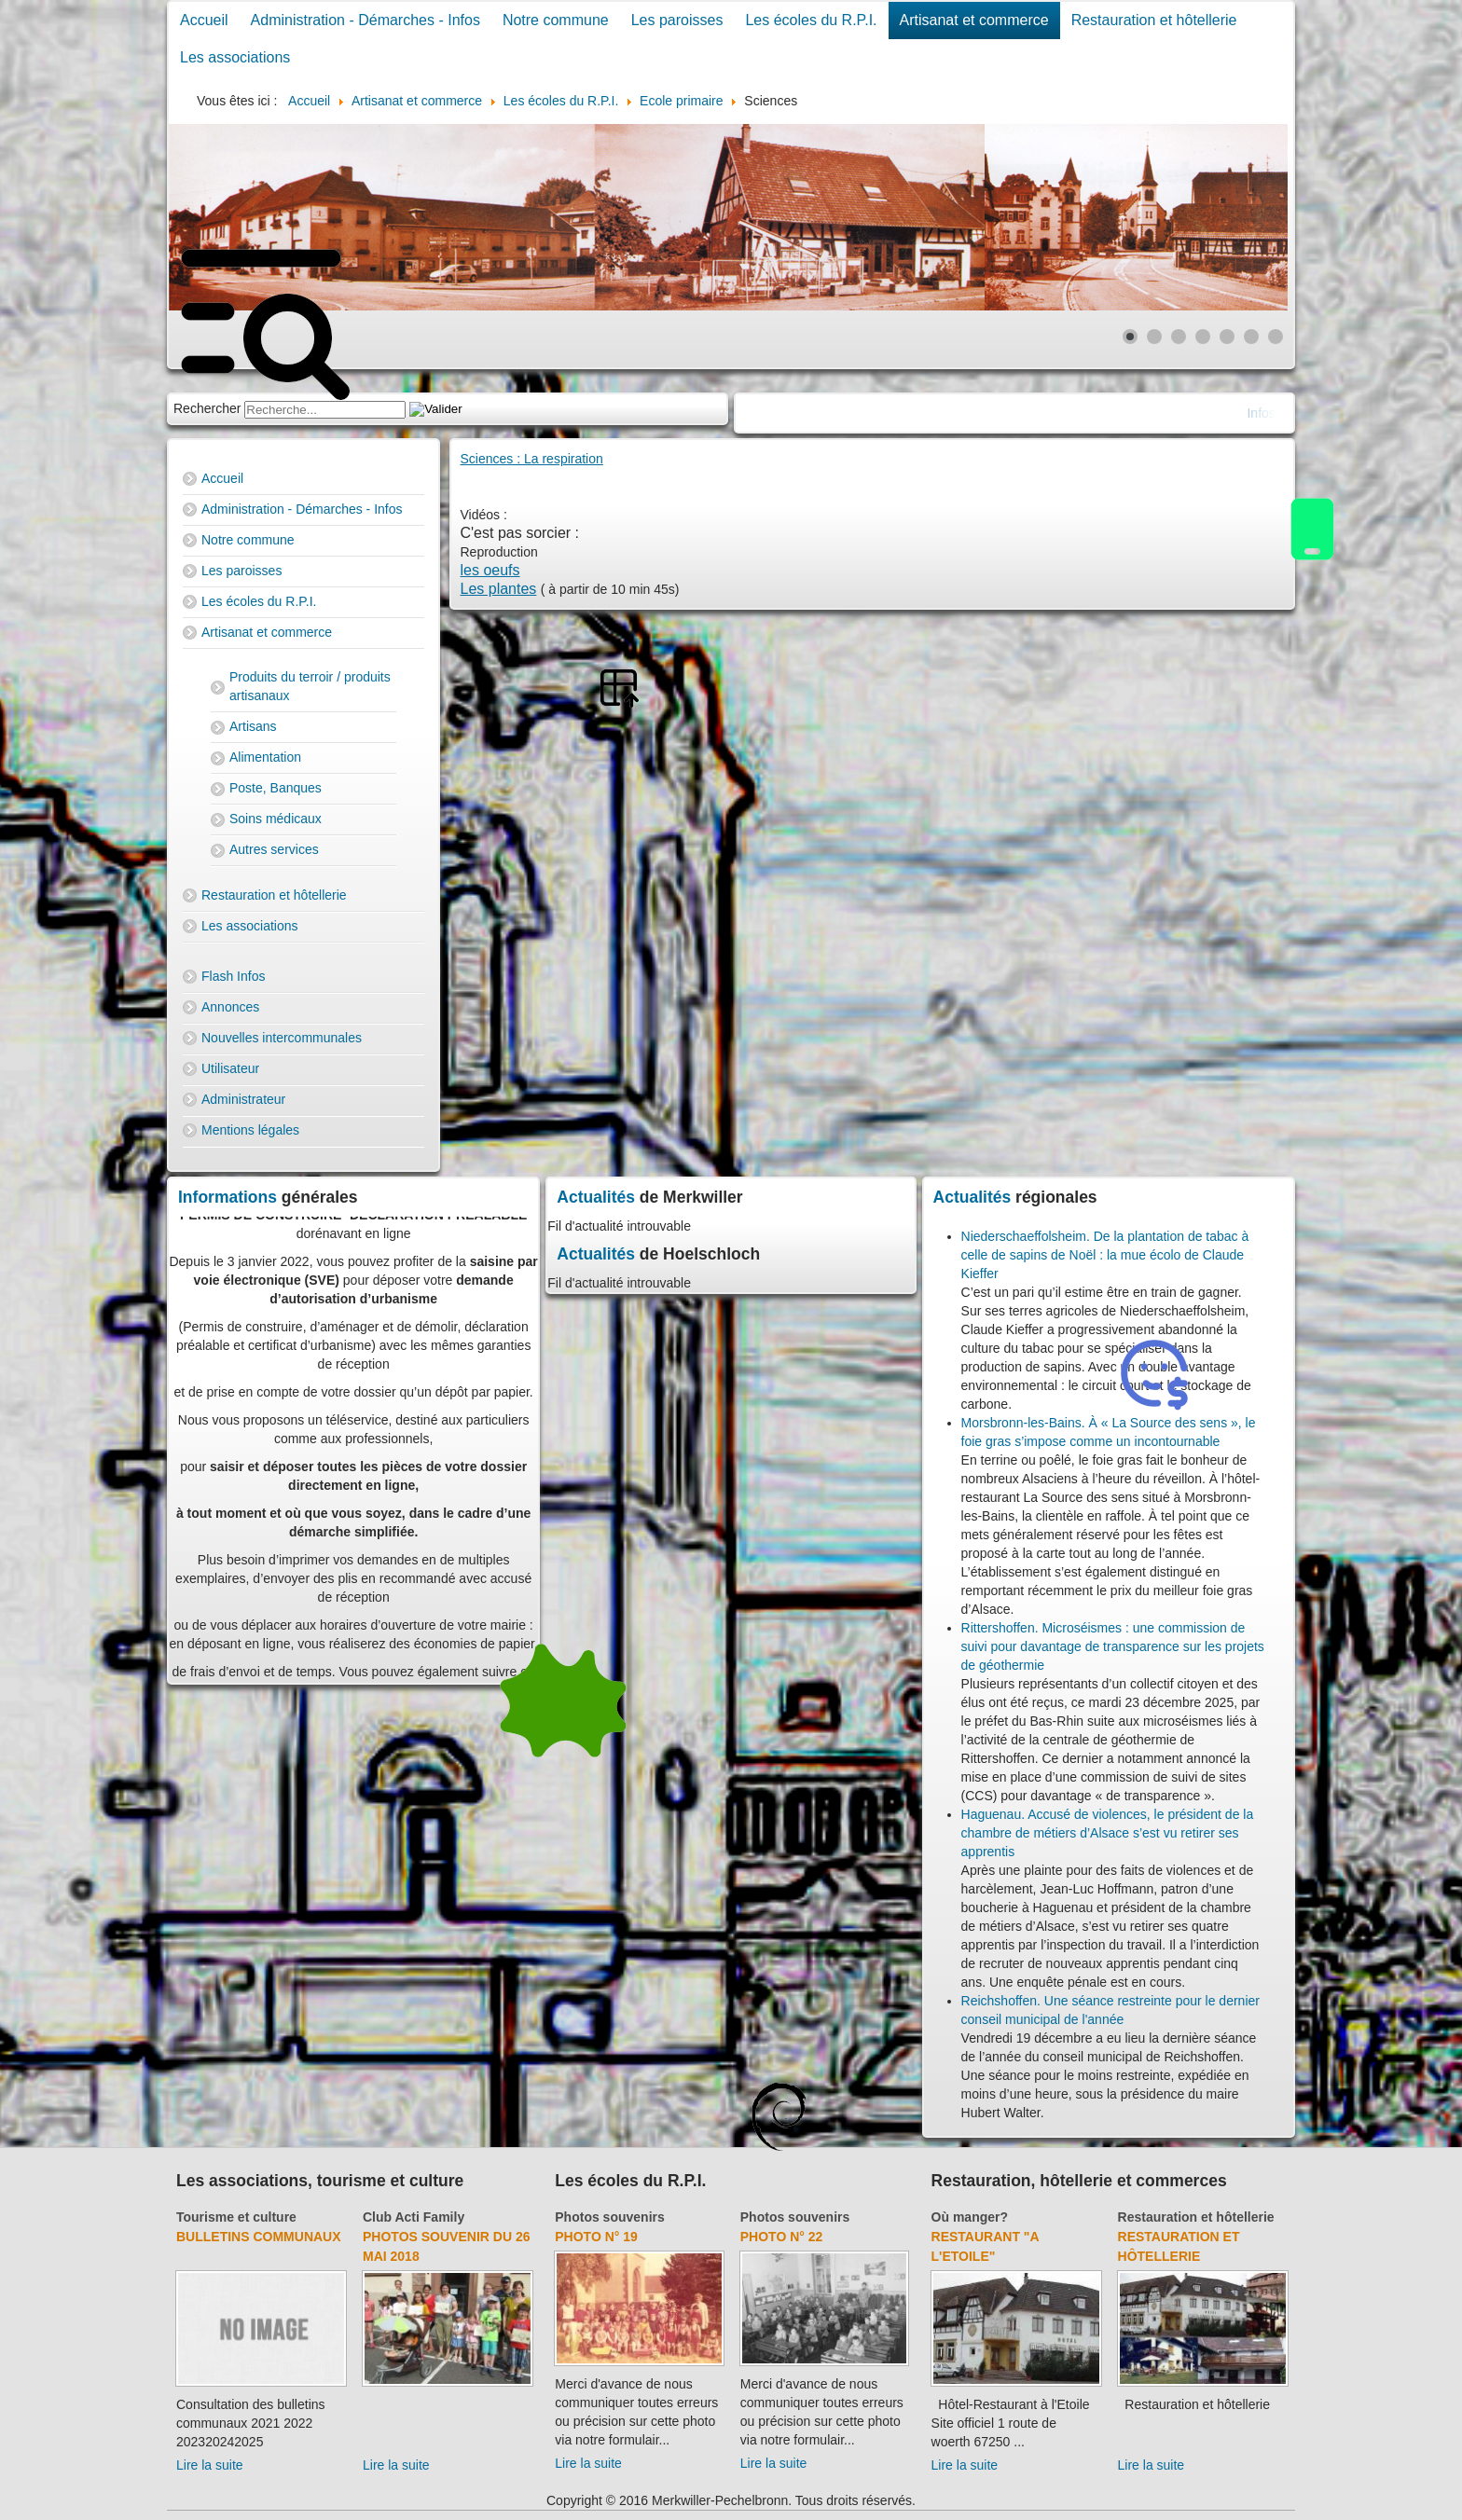  Describe the element at coordinates (618, 687) in the screenshot. I see `import data into a table` at that location.